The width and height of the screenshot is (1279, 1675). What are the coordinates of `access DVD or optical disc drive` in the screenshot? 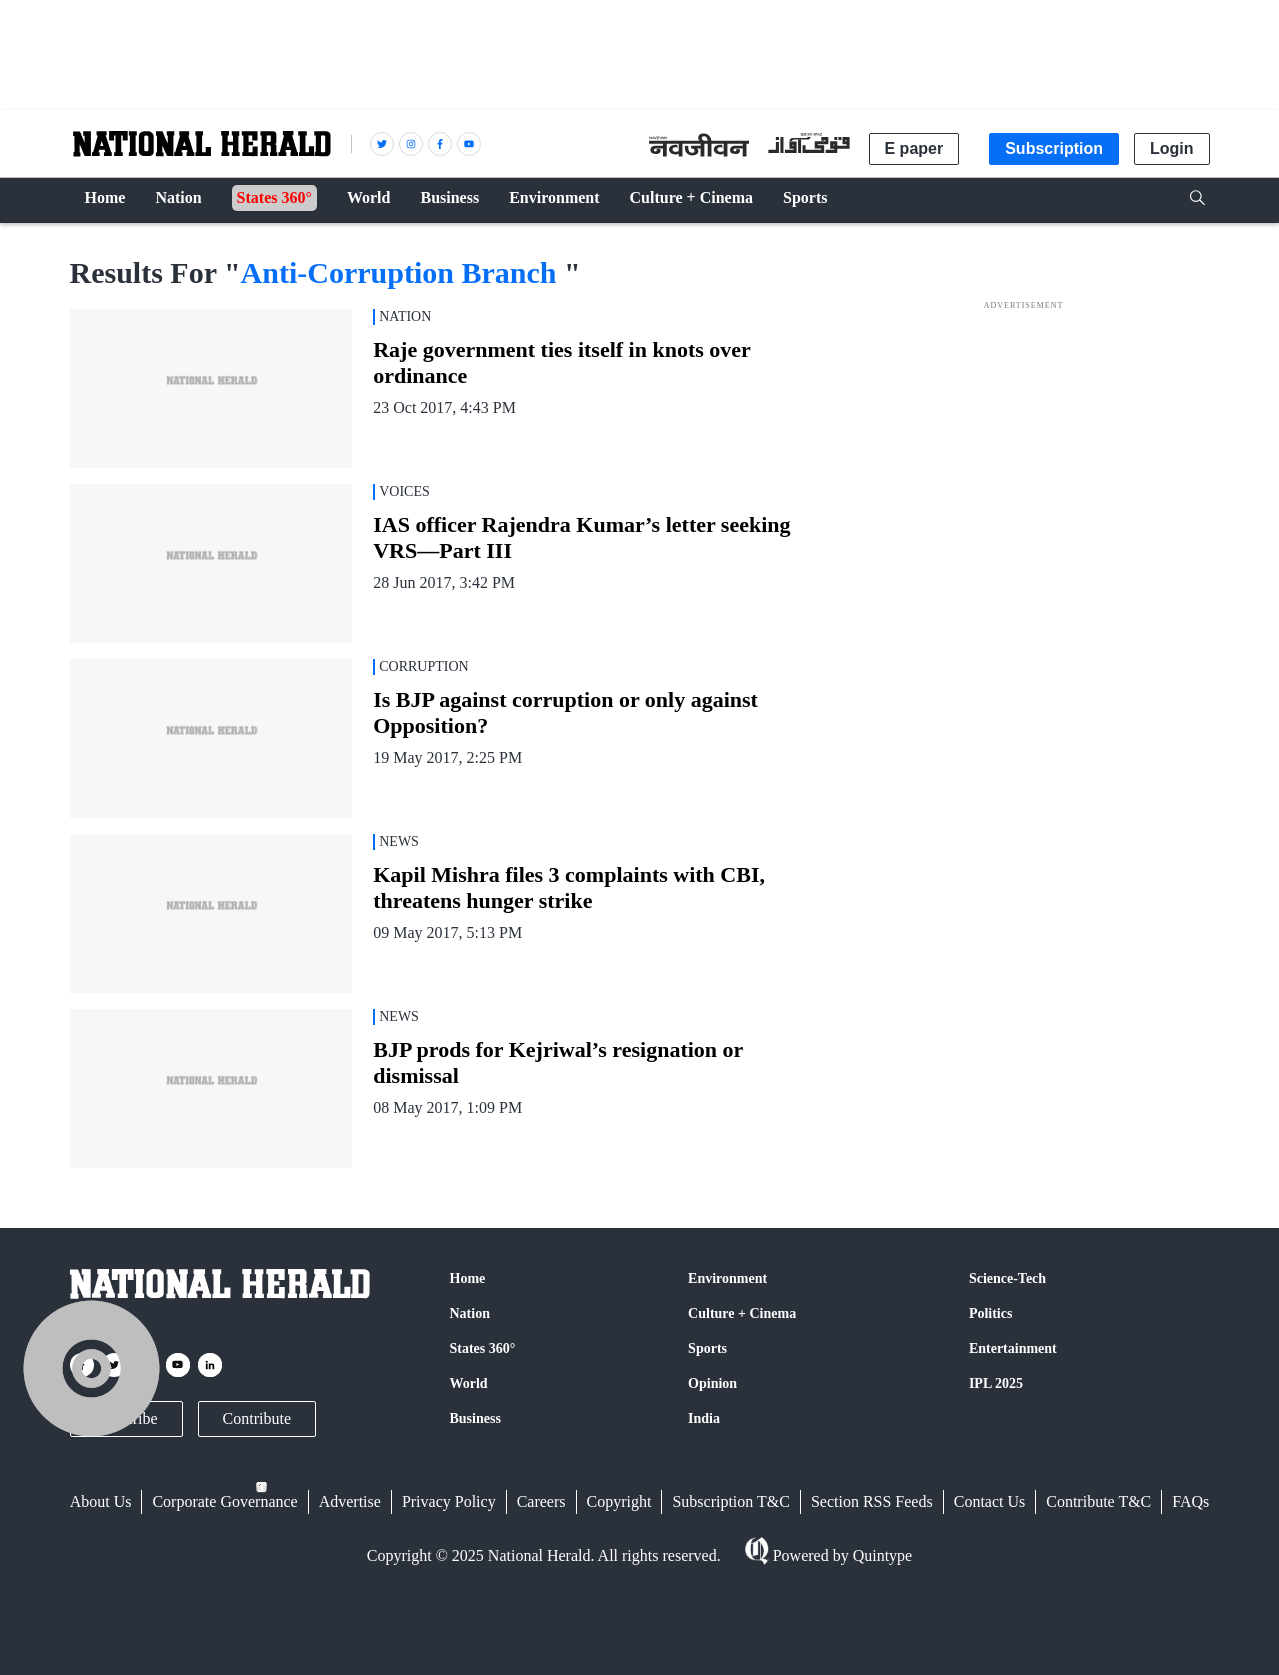 It's located at (91, 1368).